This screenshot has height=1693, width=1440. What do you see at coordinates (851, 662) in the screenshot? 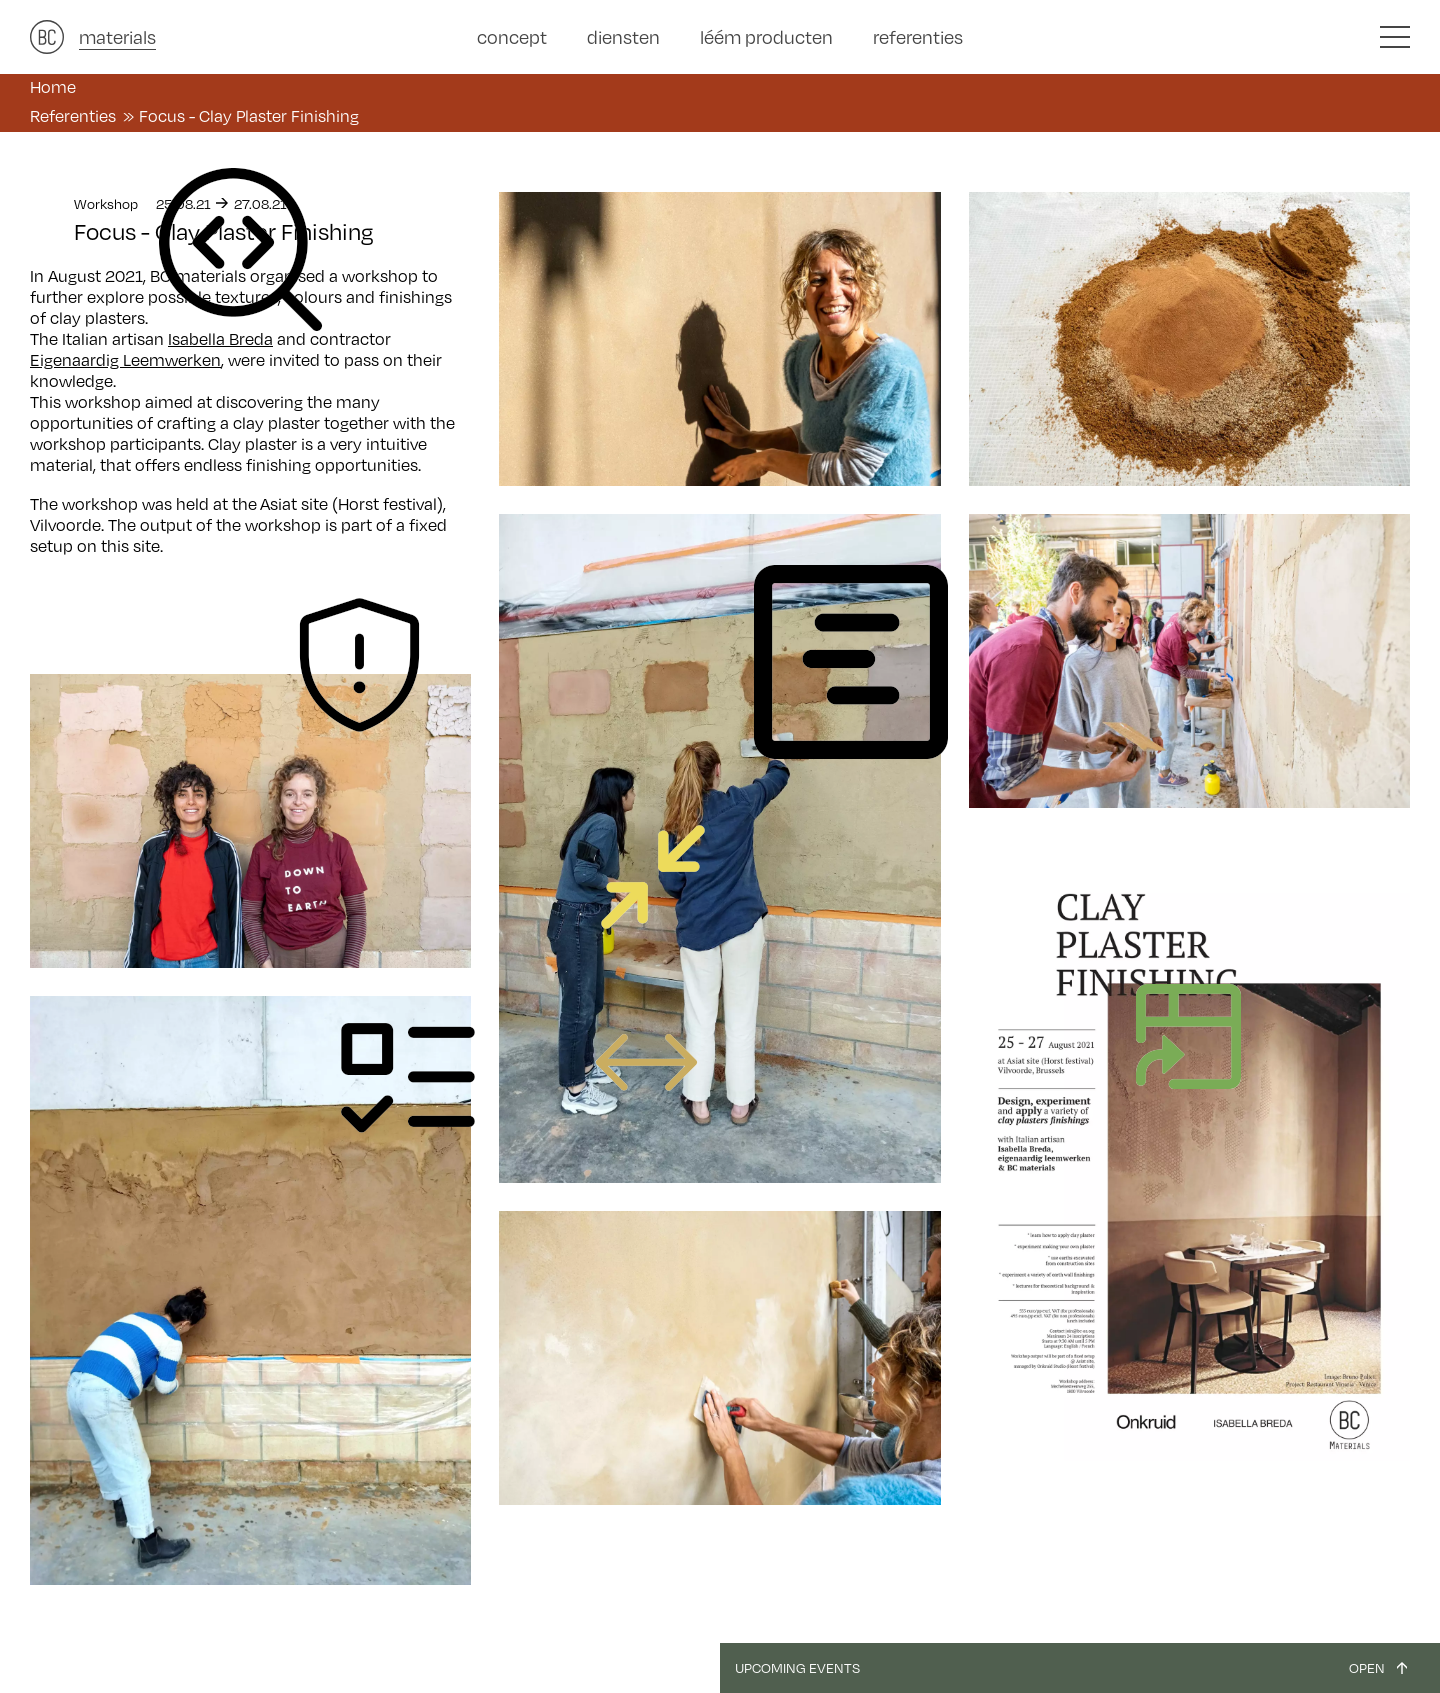
I see `view project roadmap` at bounding box center [851, 662].